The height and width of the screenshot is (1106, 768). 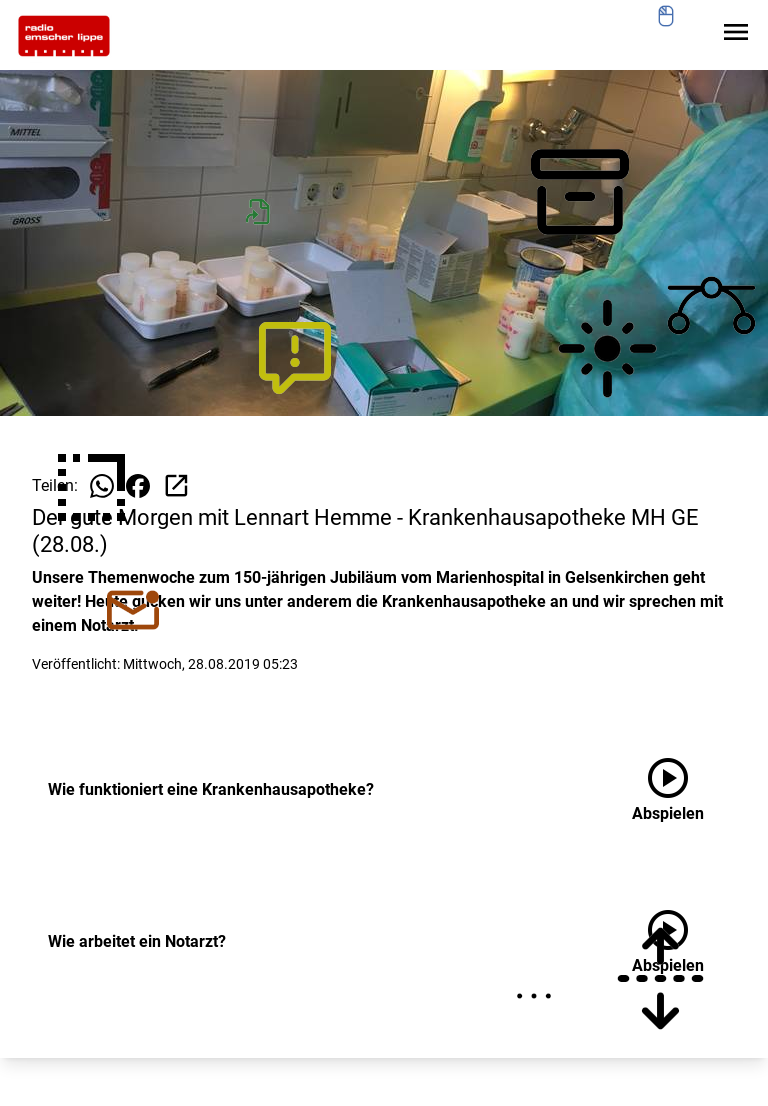 What do you see at coordinates (666, 16) in the screenshot?
I see `left mouse button click action` at bounding box center [666, 16].